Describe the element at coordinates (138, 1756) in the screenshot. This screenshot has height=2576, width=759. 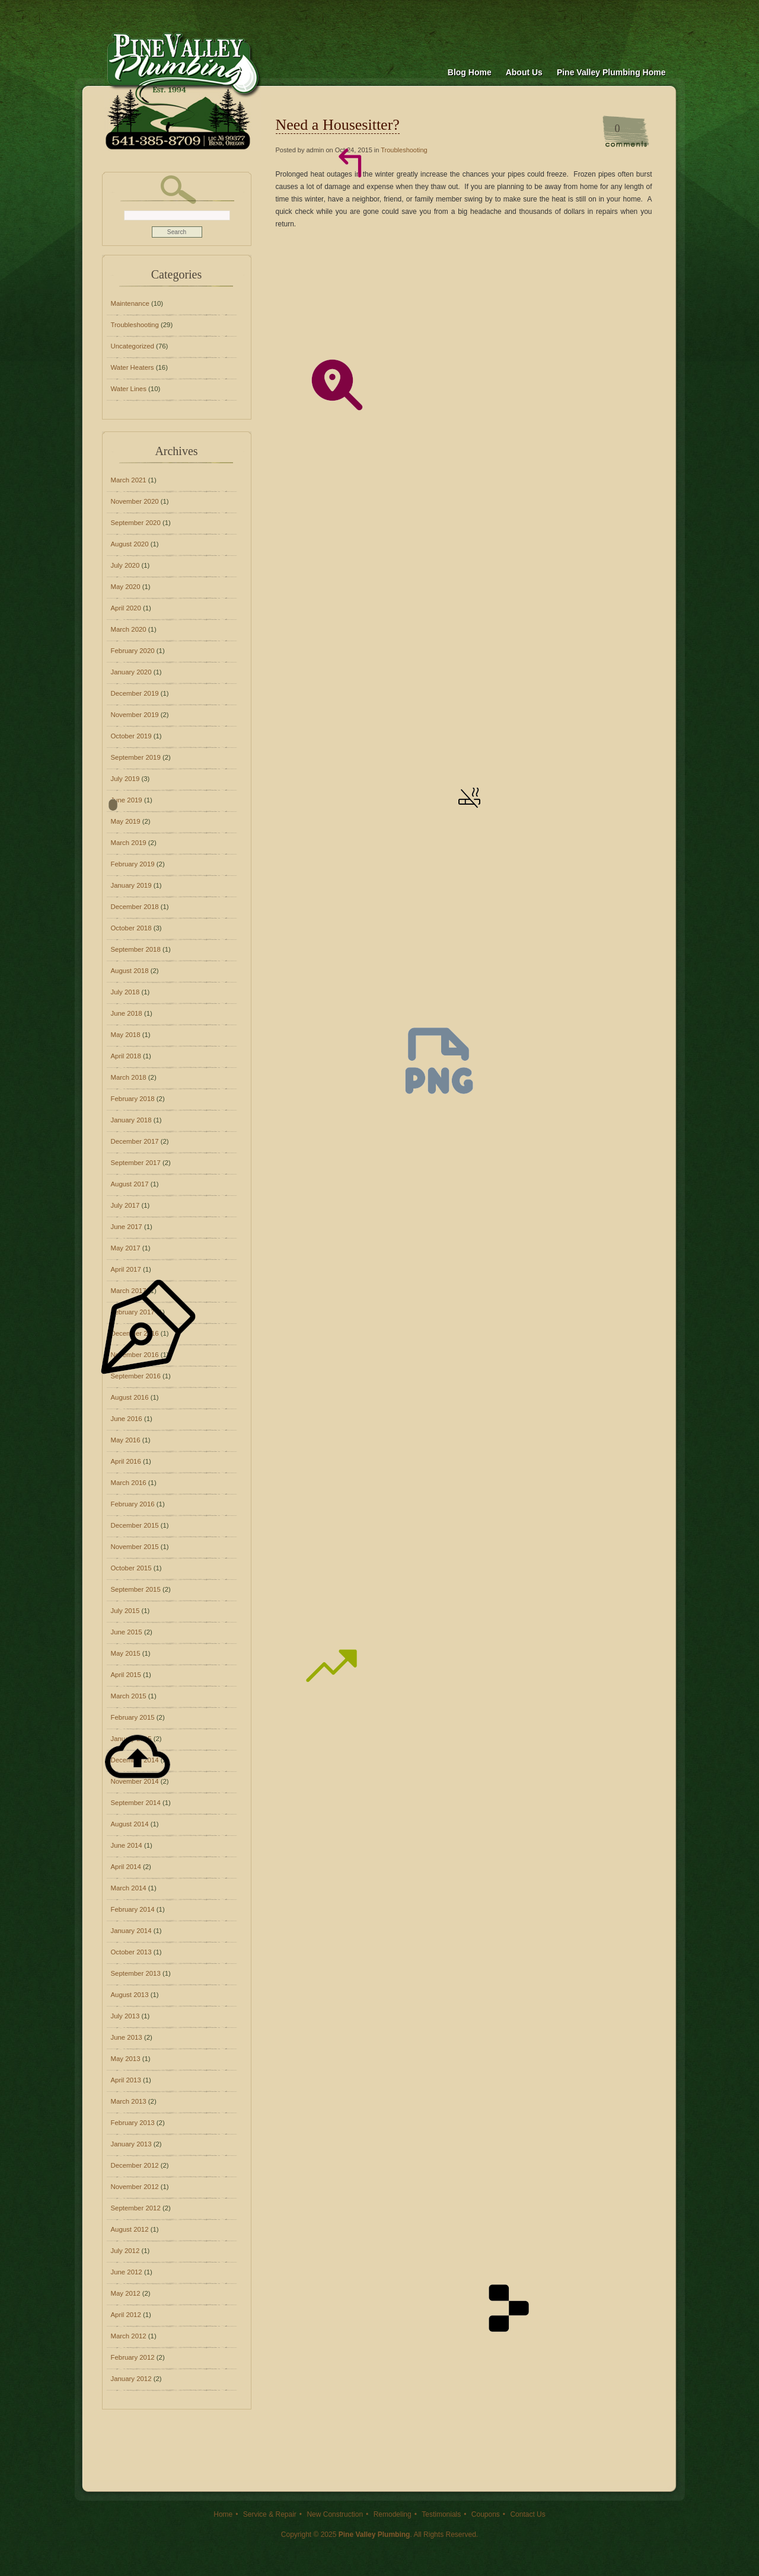
I see `upload files to cloud storage` at that location.